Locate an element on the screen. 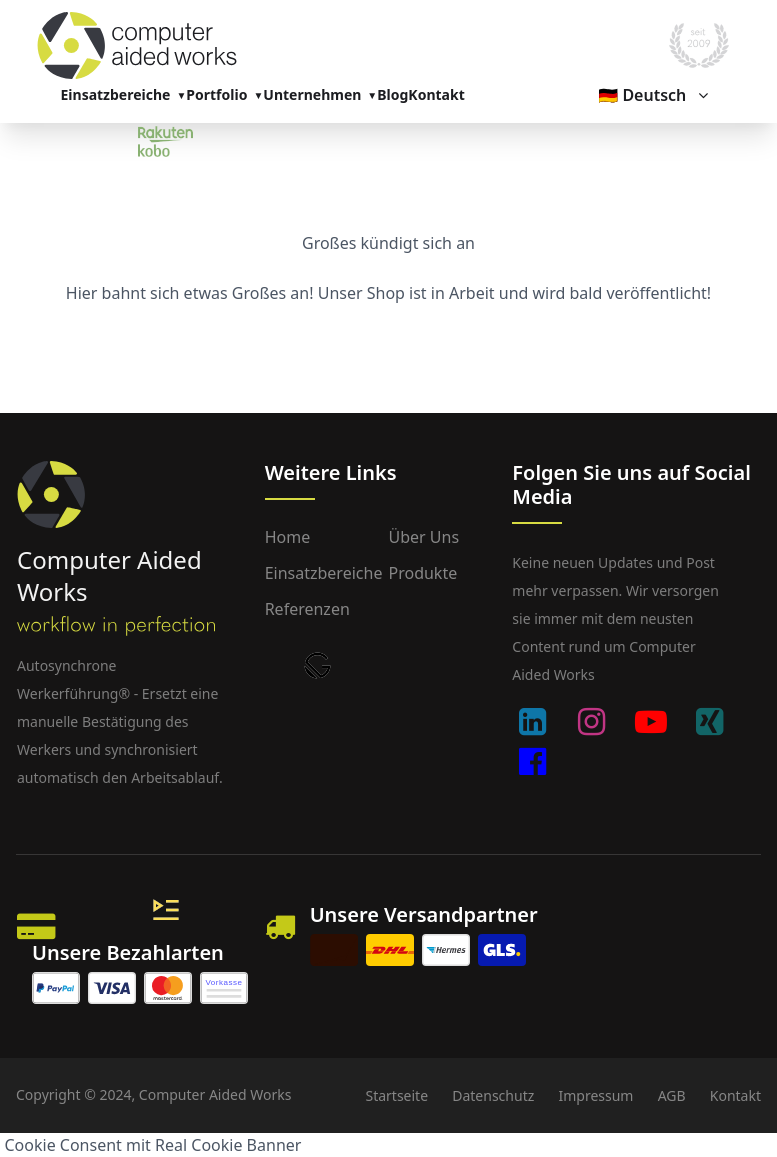 The width and height of the screenshot is (777, 1157). open the Rakuten Kobo e-reader app is located at coordinates (165, 141).